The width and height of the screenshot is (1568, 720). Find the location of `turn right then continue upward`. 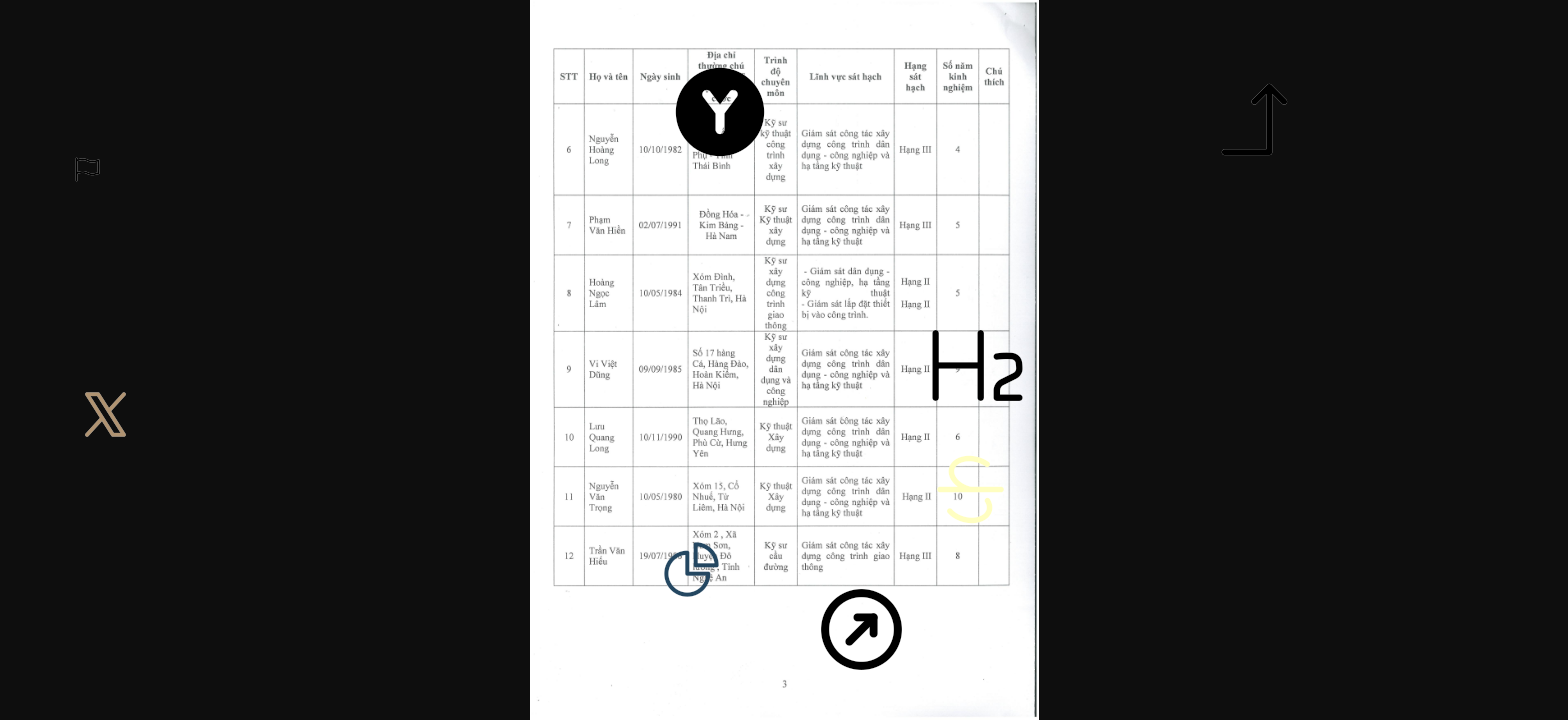

turn right then continue upward is located at coordinates (1254, 119).